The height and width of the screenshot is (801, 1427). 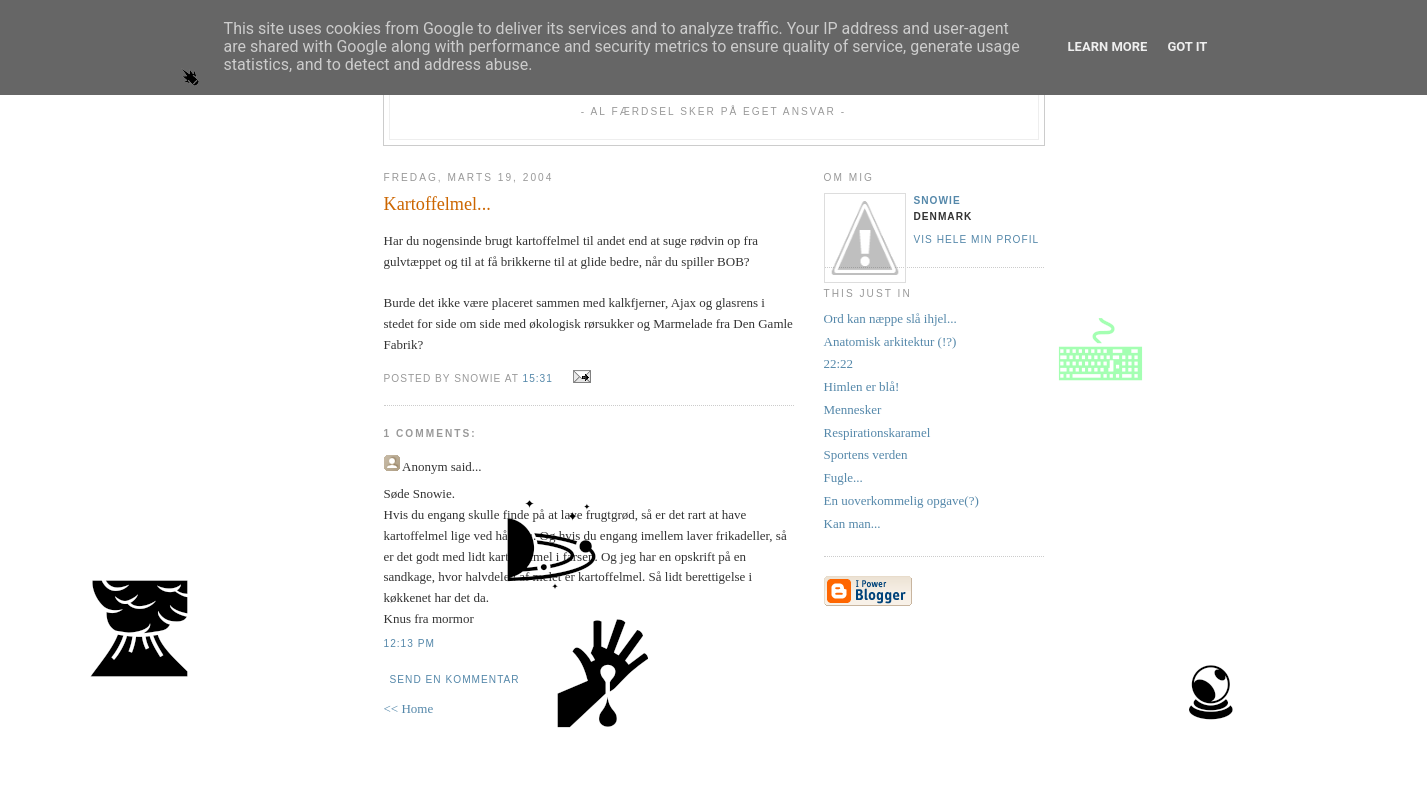 What do you see at coordinates (1100, 363) in the screenshot?
I see `open on-screen keyboard` at bounding box center [1100, 363].